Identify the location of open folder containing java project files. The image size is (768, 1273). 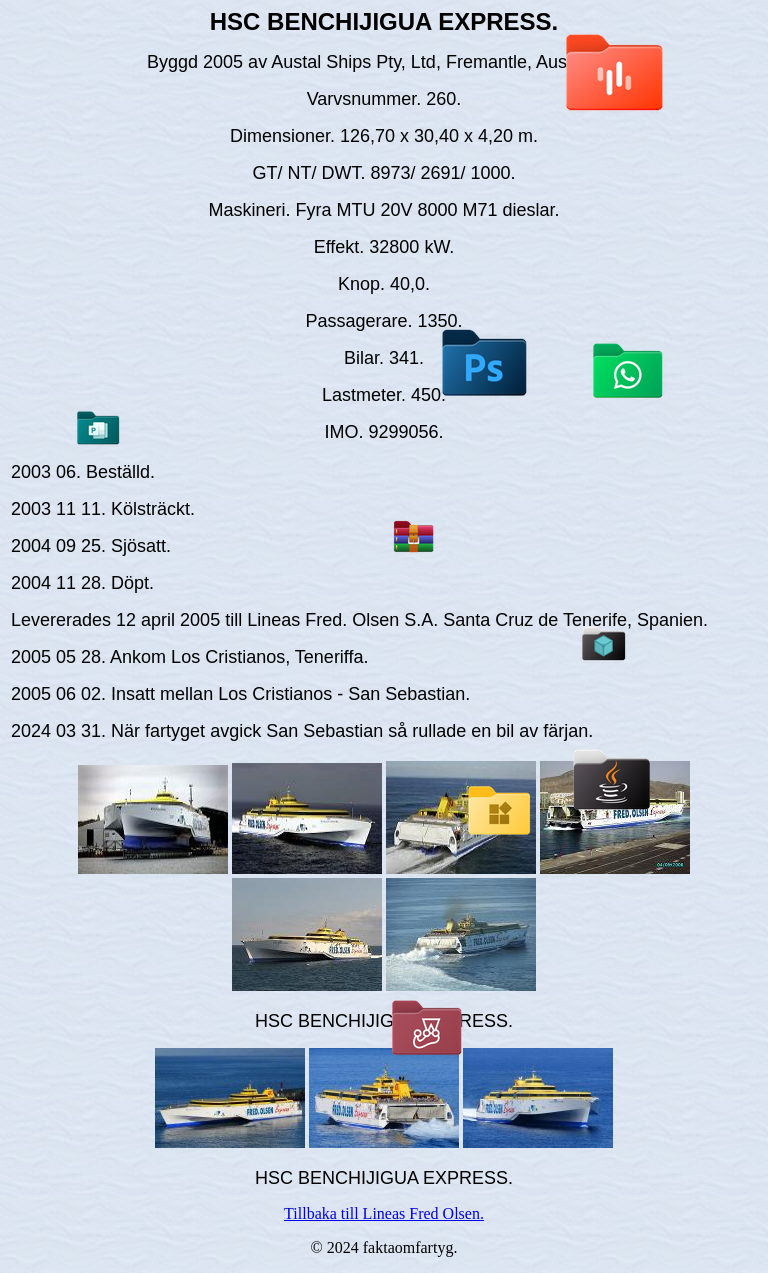
(611, 781).